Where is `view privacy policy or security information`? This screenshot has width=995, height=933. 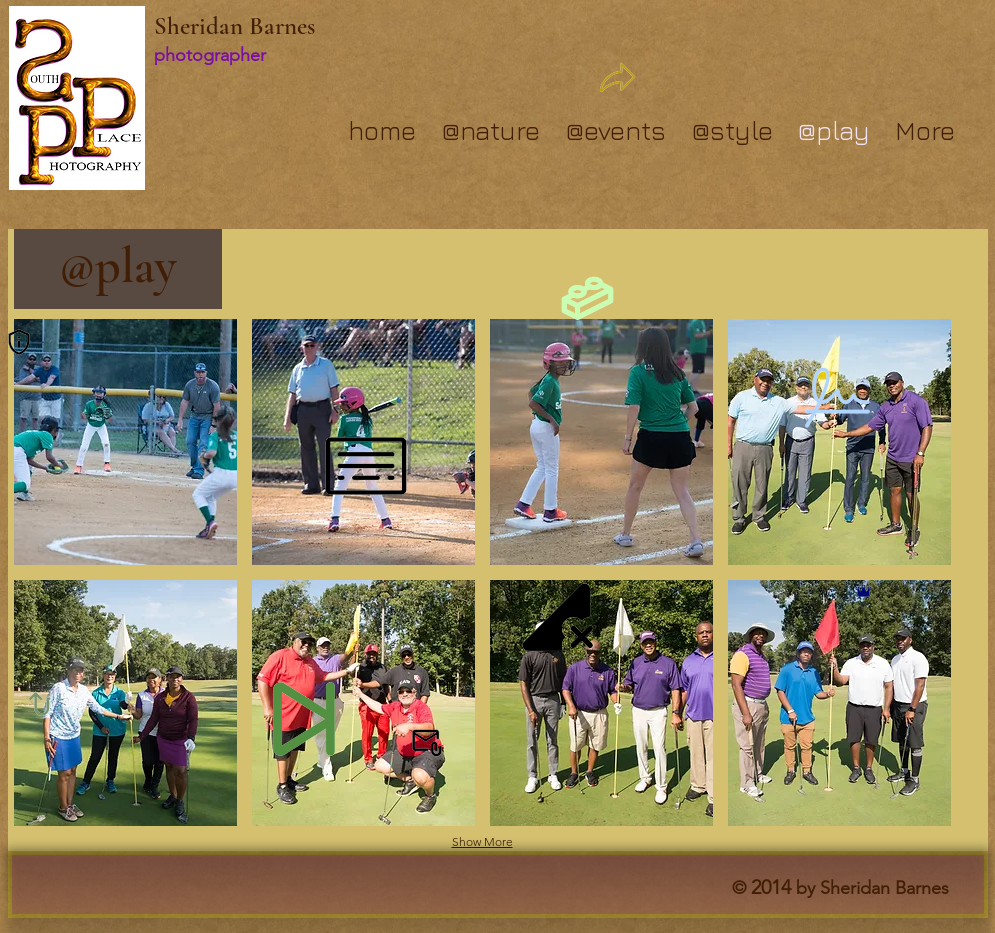
view privacy policy or security information is located at coordinates (19, 342).